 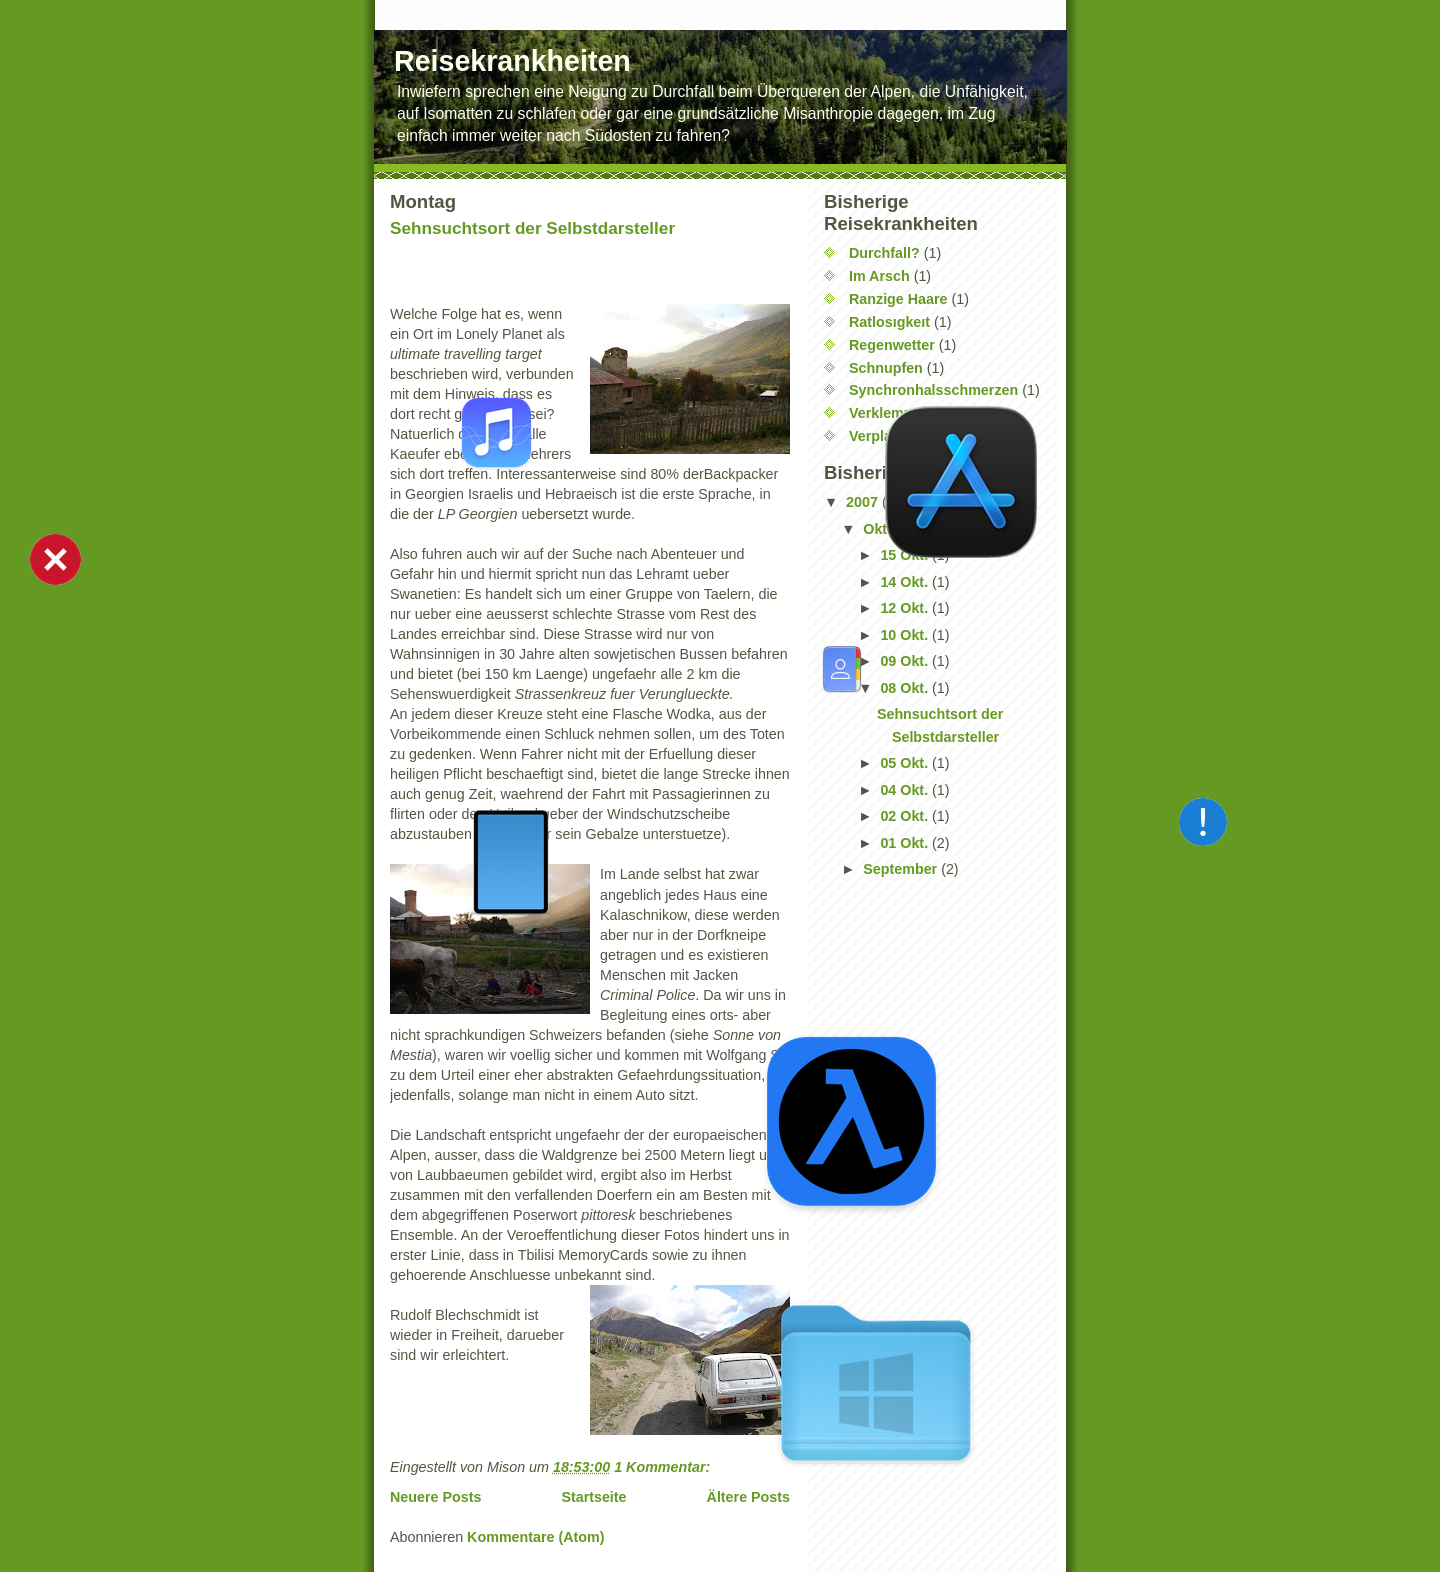 What do you see at coordinates (55, 559) in the screenshot?
I see `cancel the current calculation` at bounding box center [55, 559].